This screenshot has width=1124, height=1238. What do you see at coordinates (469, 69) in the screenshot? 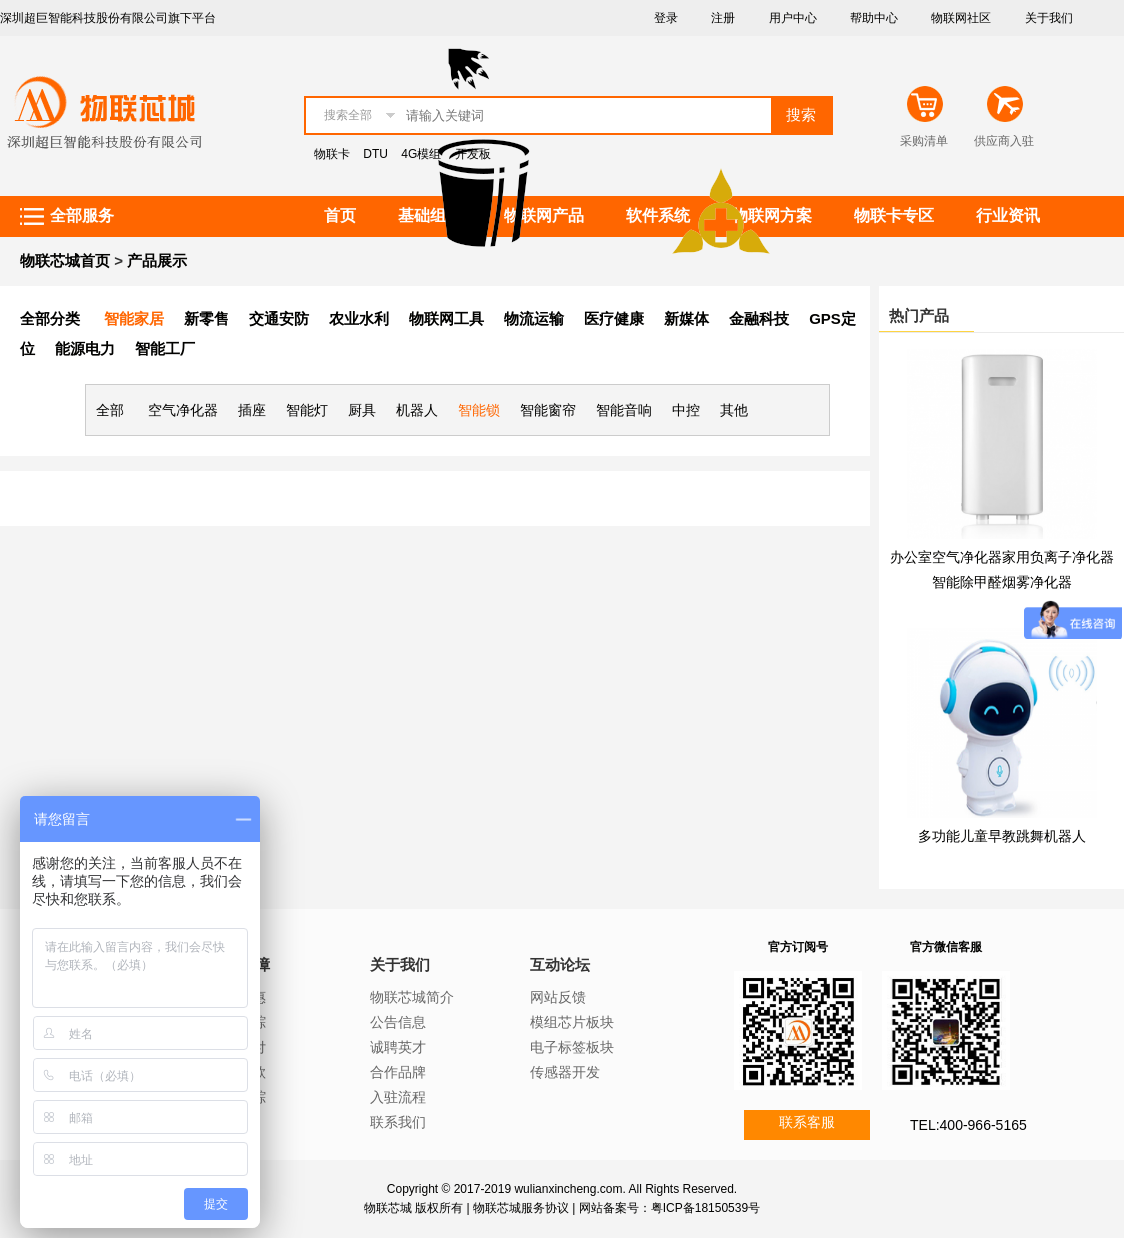
I see `access pet or animal-related features` at bounding box center [469, 69].